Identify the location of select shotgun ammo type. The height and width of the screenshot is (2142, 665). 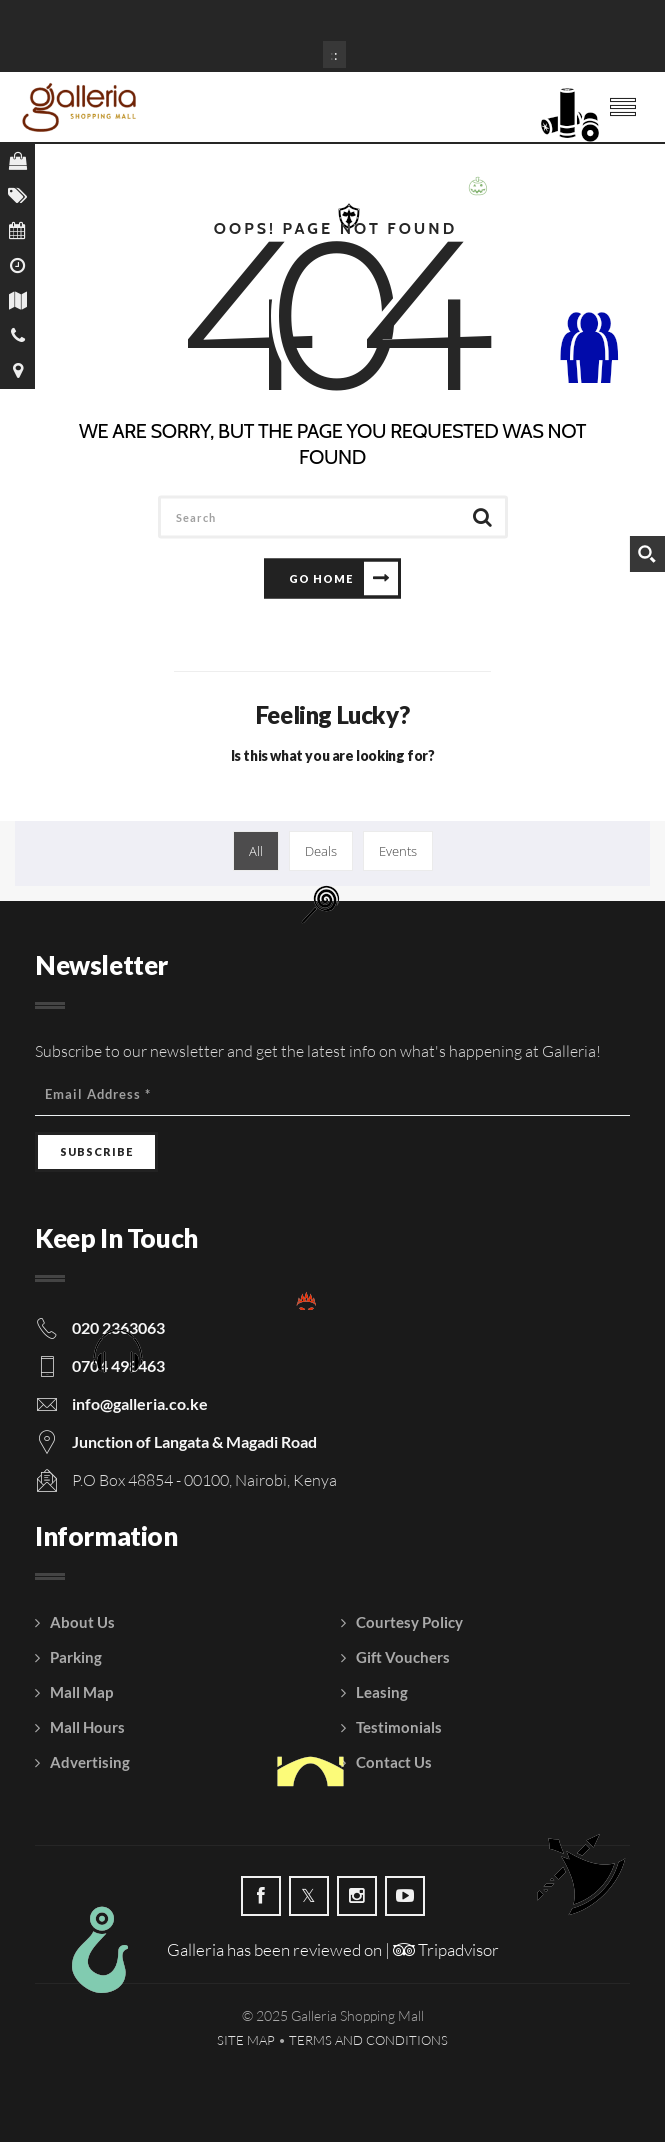
(570, 115).